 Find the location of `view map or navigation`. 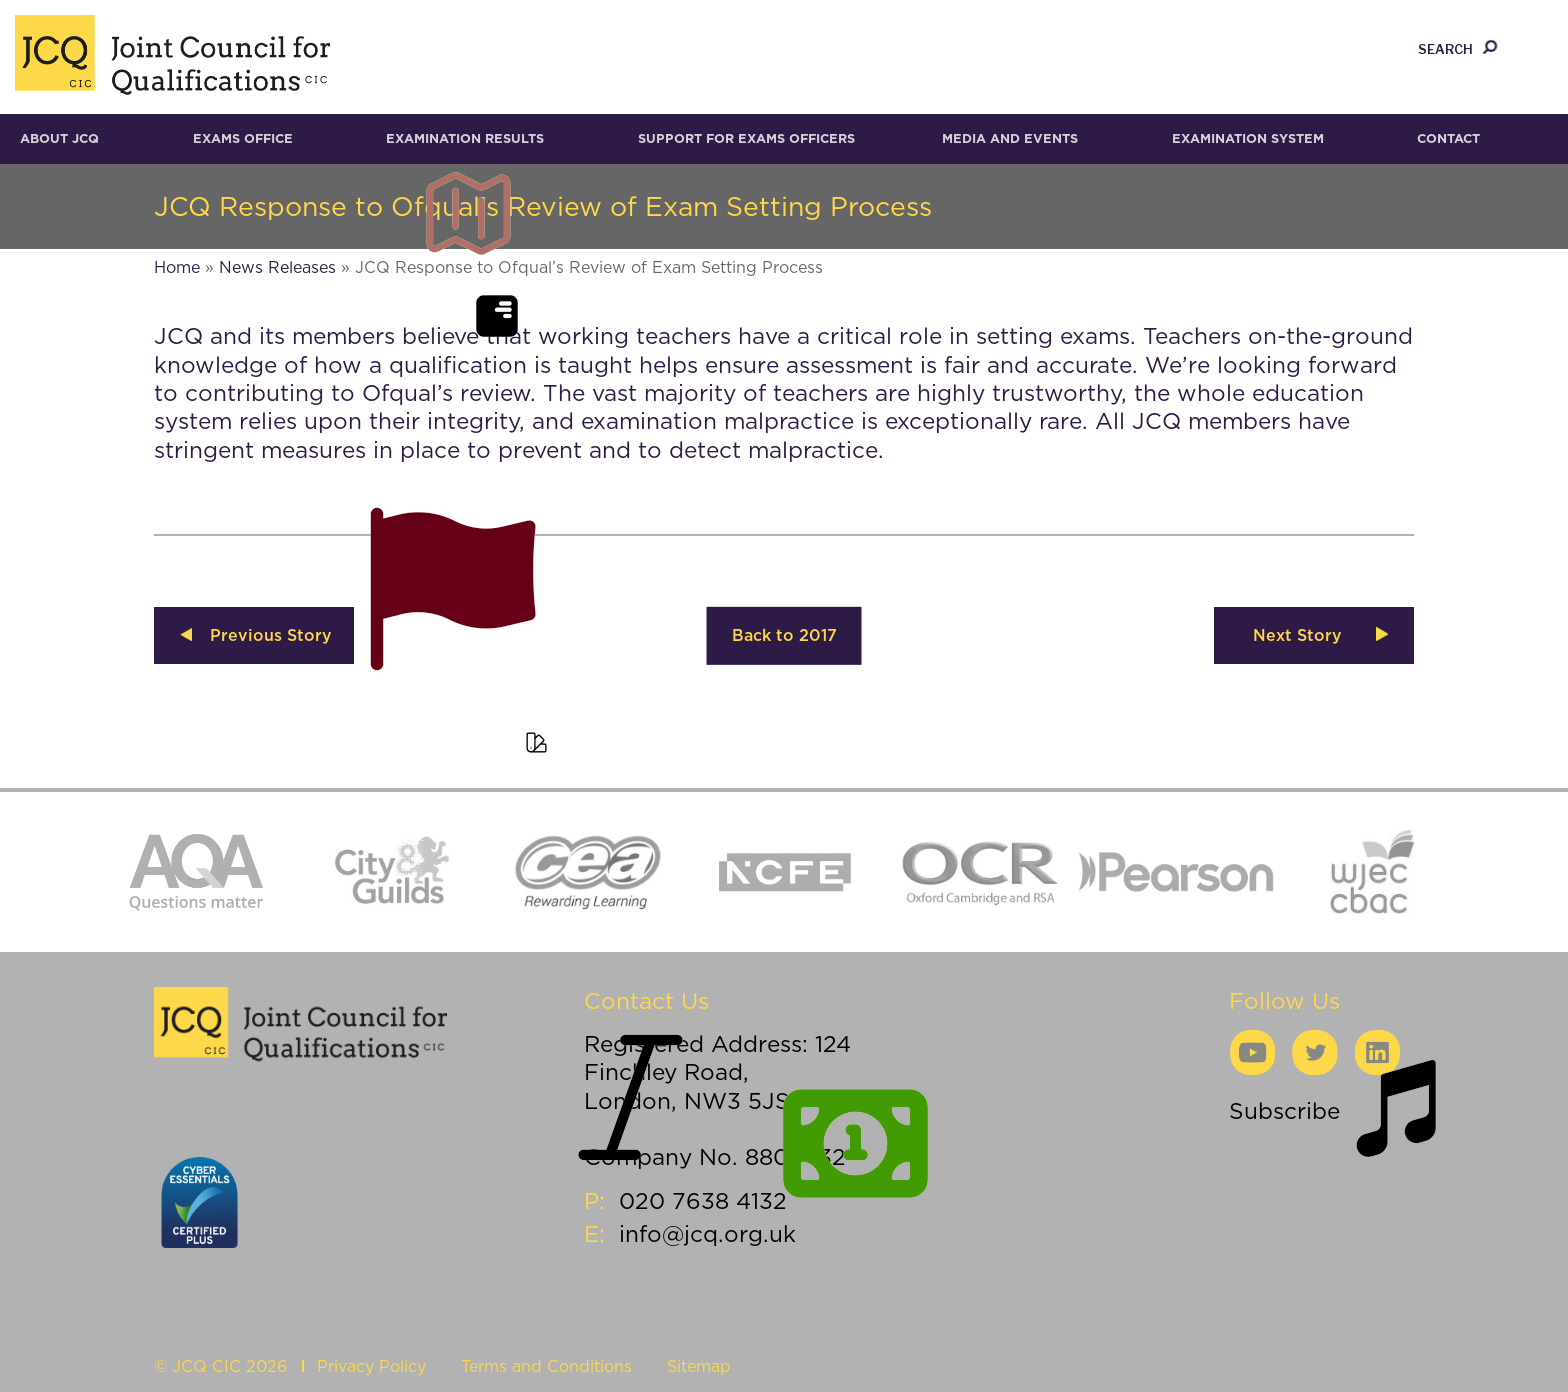

view map or navigation is located at coordinates (468, 213).